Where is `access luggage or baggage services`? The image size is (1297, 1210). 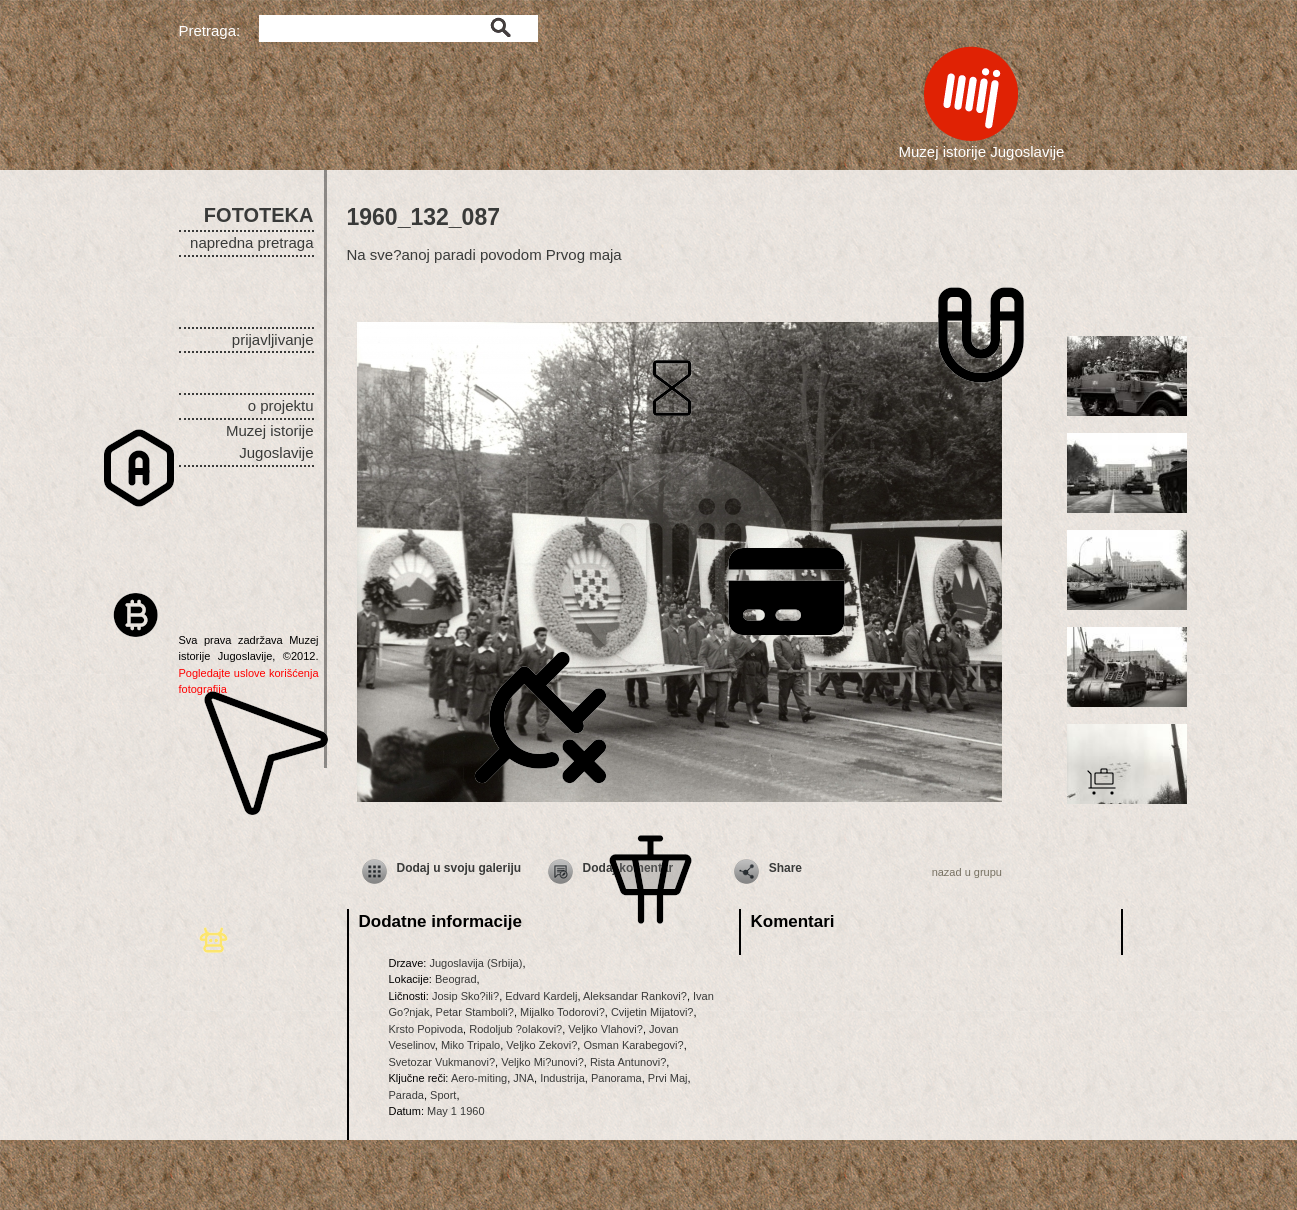 access luggage or baggage services is located at coordinates (1101, 781).